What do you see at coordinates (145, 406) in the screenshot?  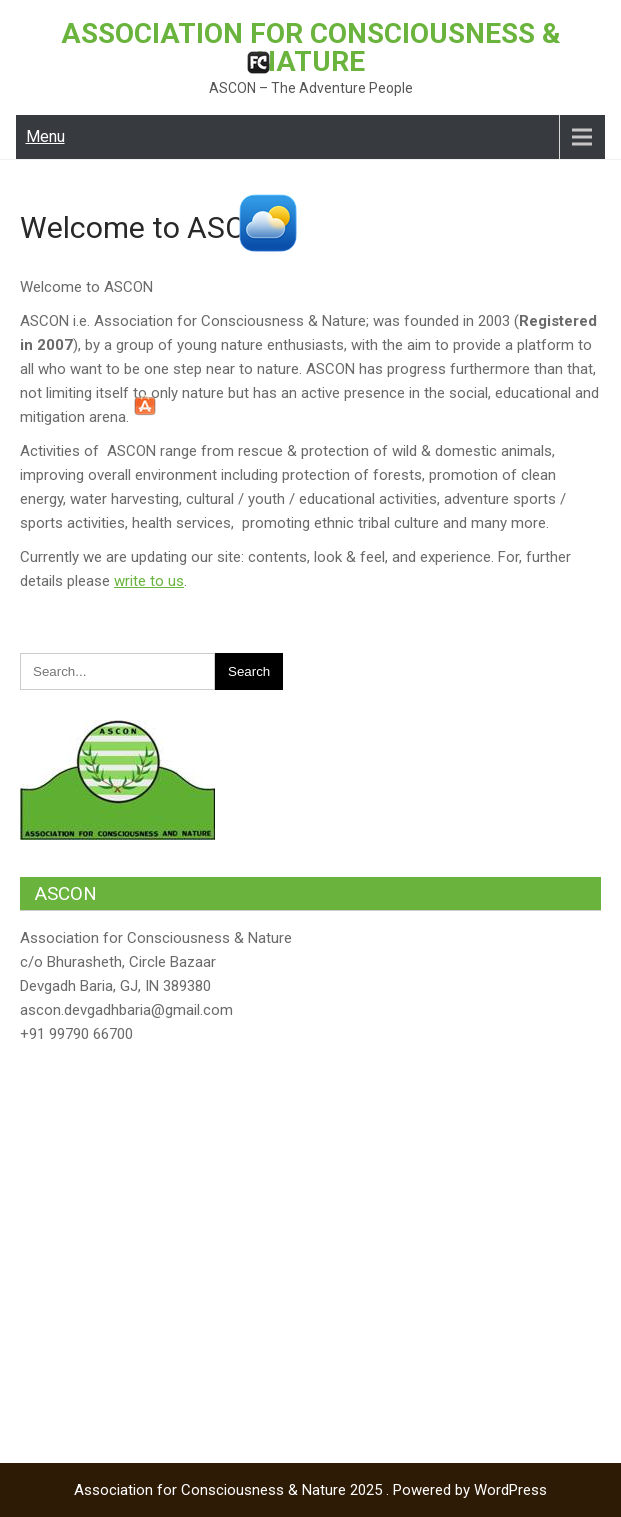 I see `open ubuntu software center` at bounding box center [145, 406].